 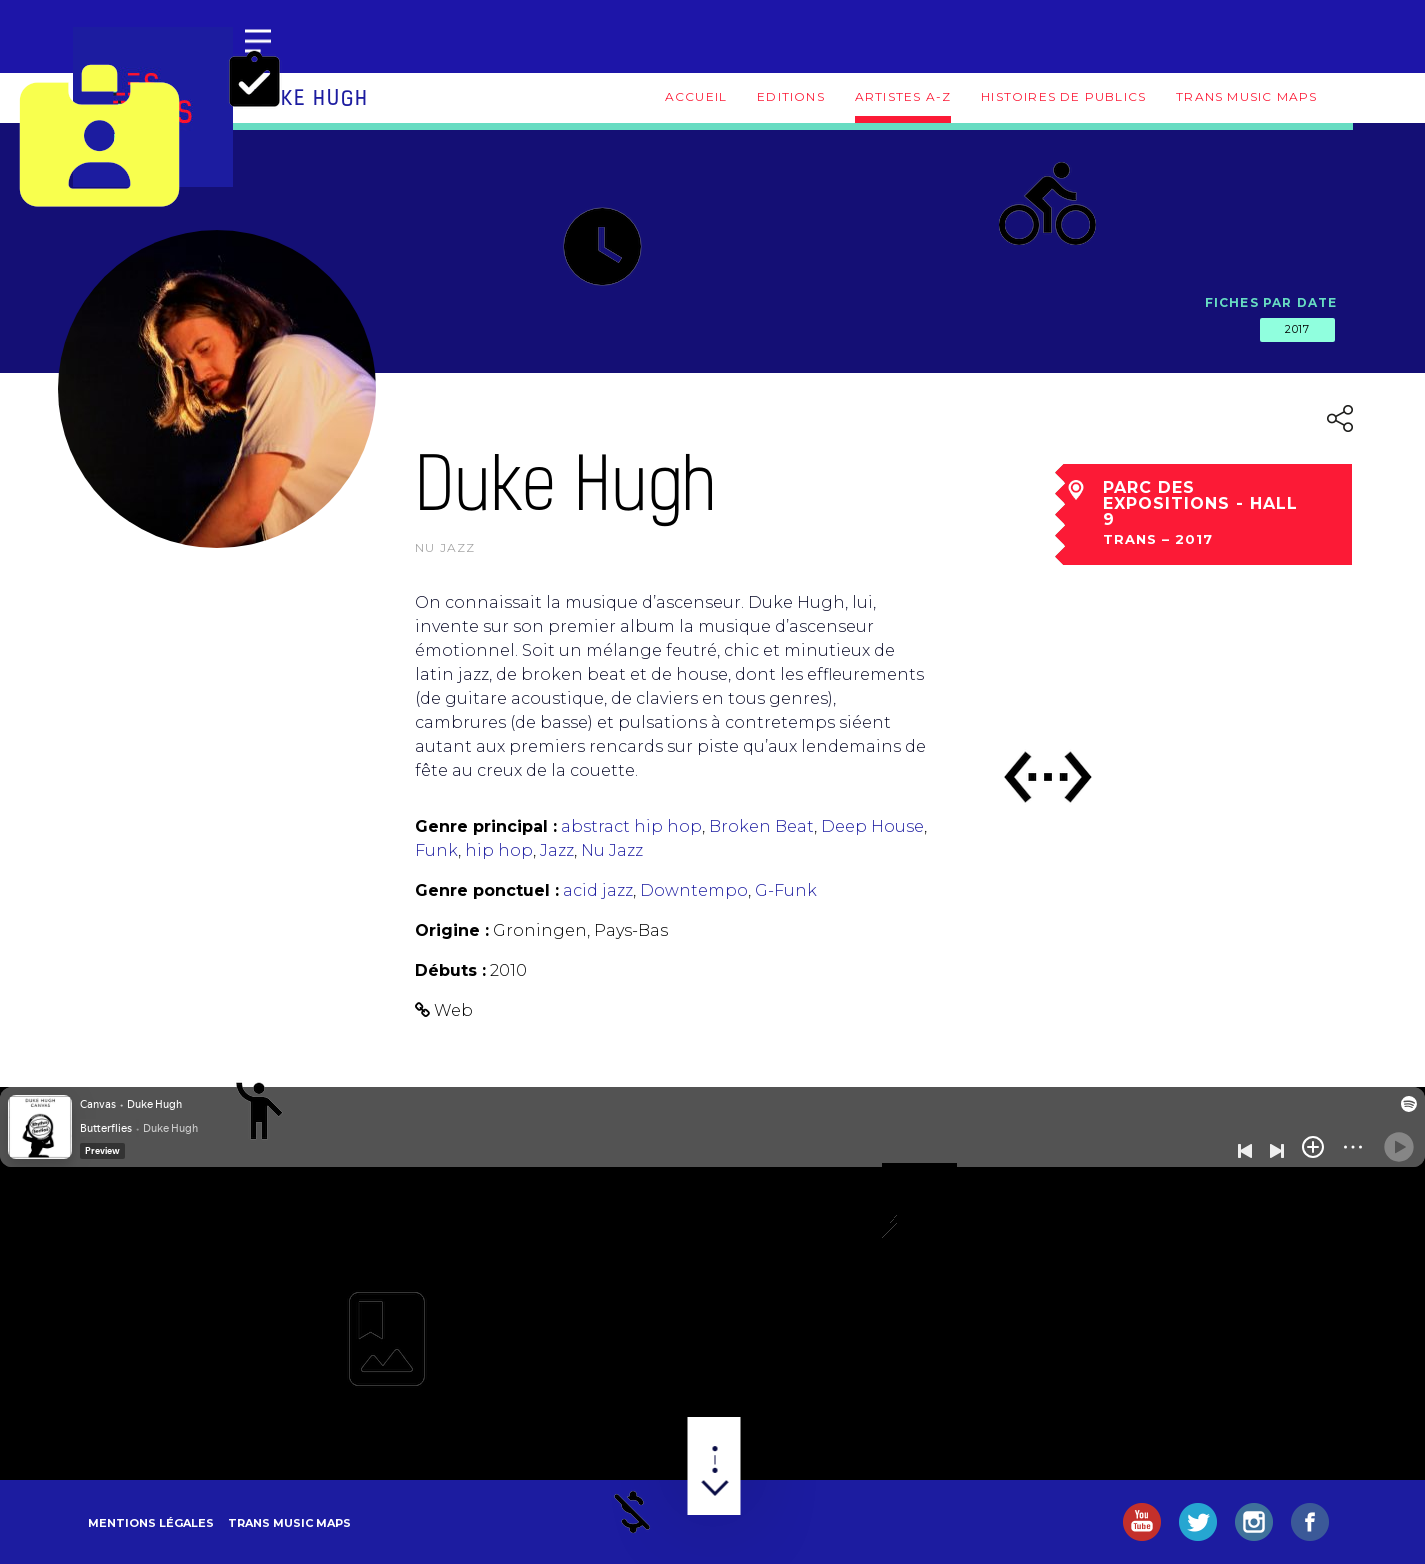 What do you see at coordinates (1047, 204) in the screenshot?
I see `get cycling directions` at bounding box center [1047, 204].